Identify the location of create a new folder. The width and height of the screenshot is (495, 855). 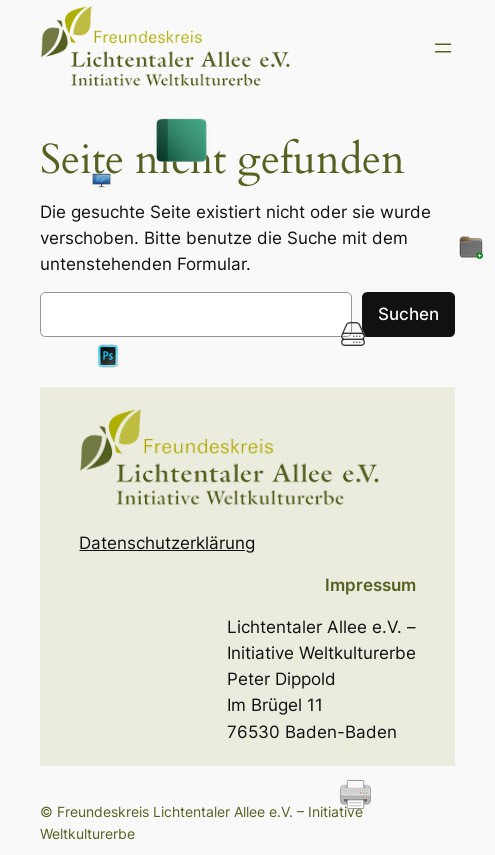
(471, 247).